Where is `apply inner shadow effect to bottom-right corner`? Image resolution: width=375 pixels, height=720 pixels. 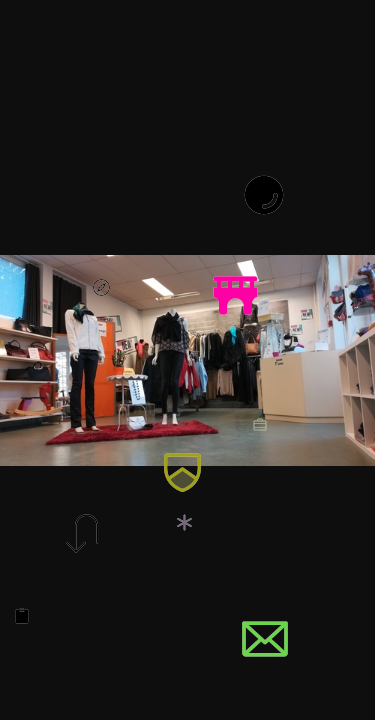
apply inner shadow effect to bottom-right corner is located at coordinates (264, 195).